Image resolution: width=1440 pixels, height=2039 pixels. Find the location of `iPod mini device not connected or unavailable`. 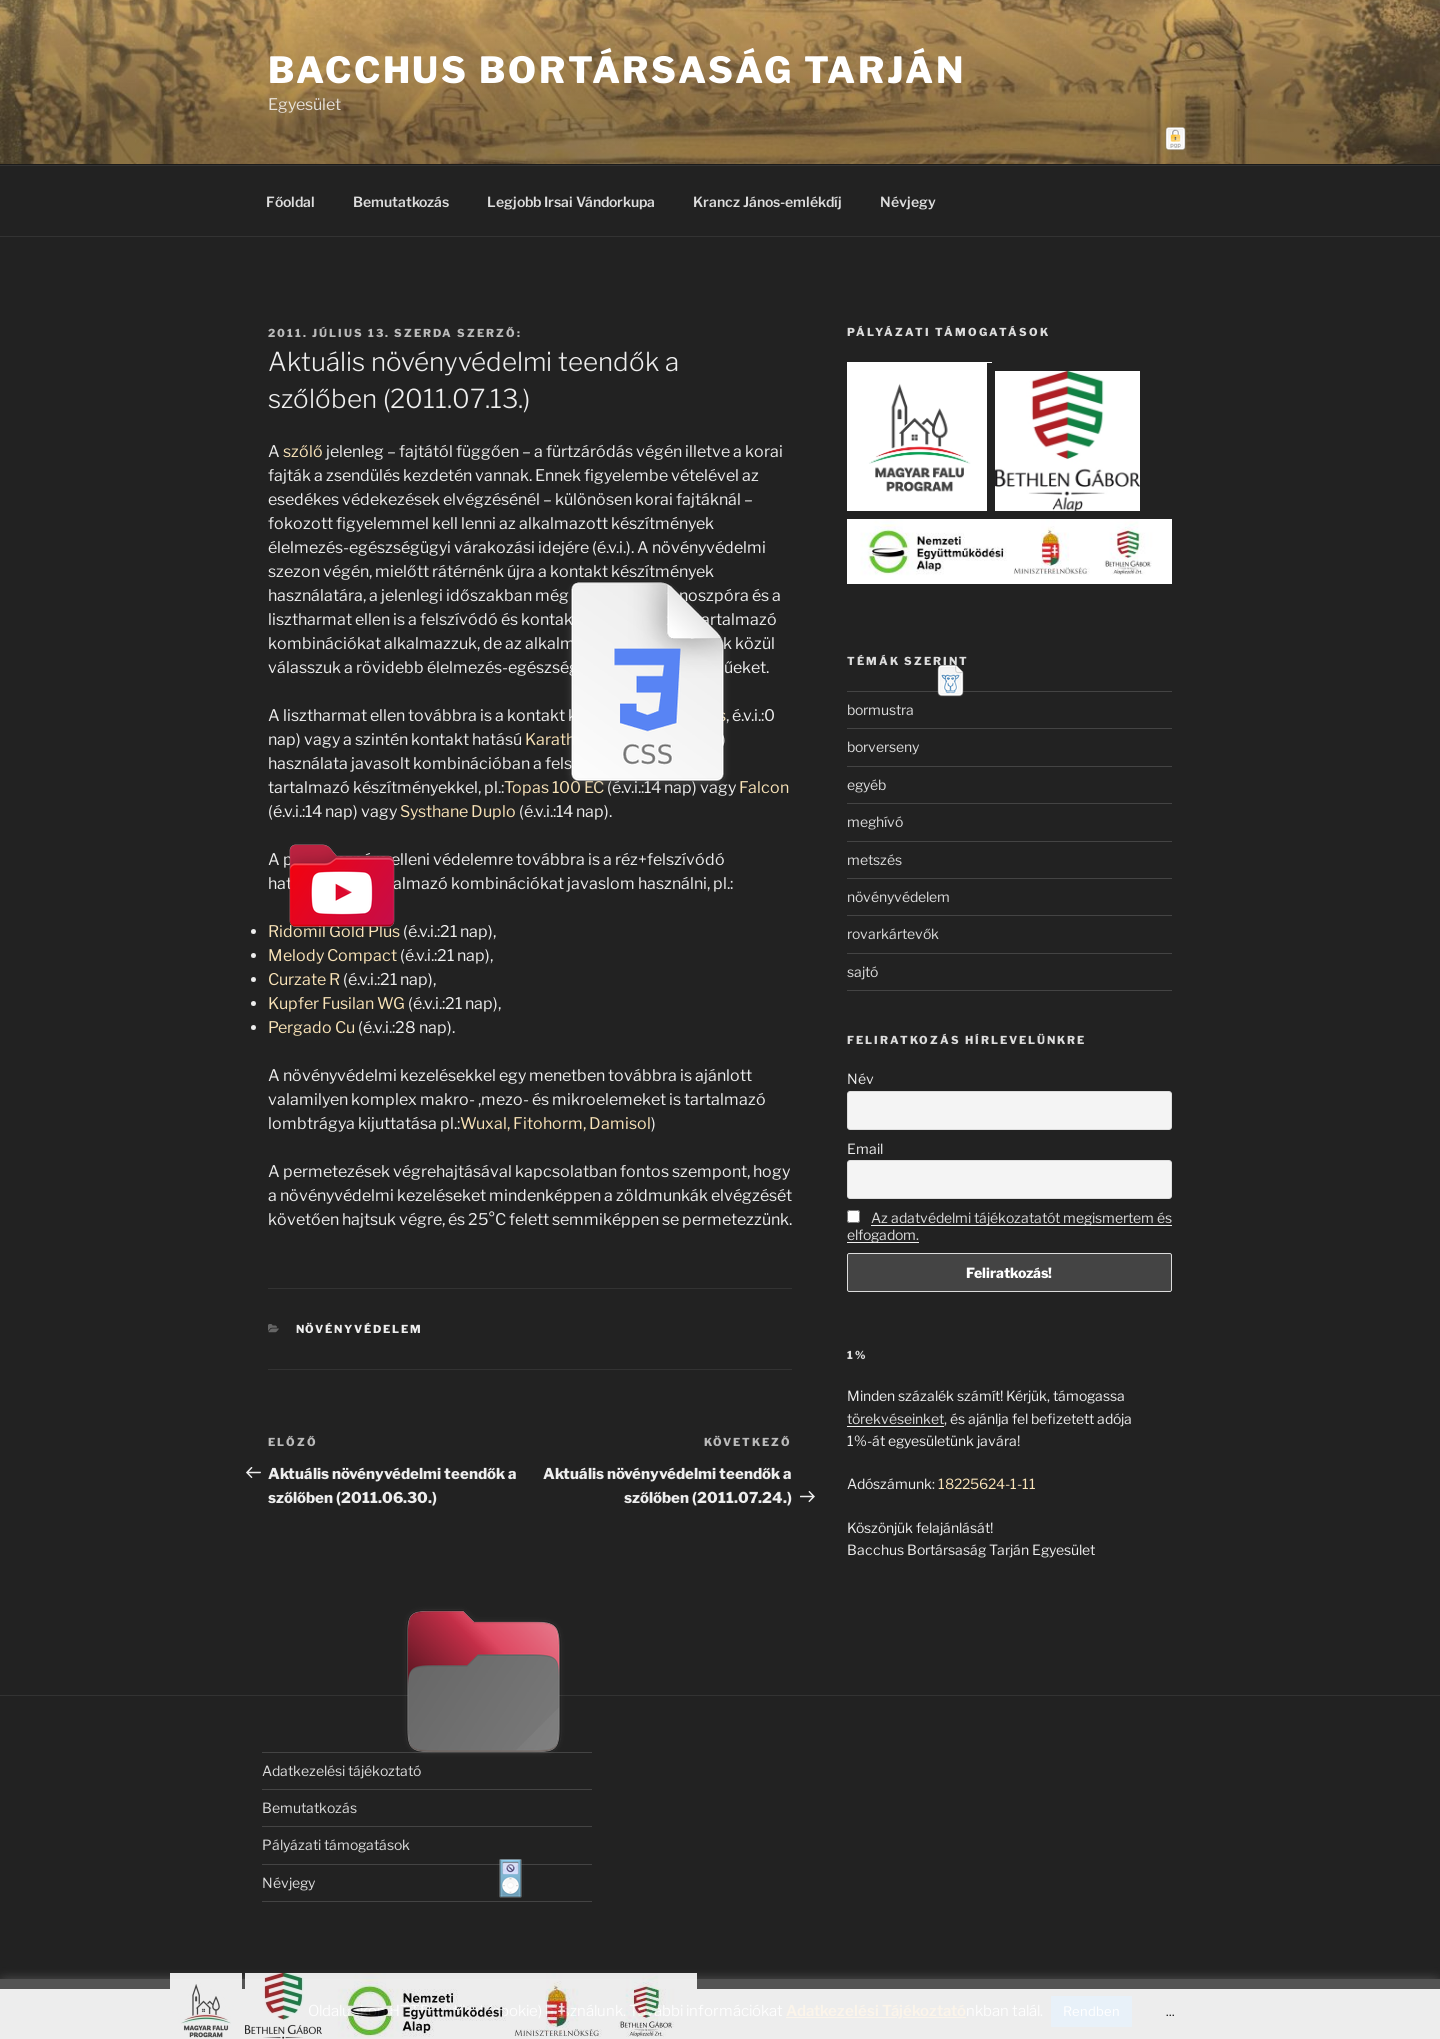

iPod mini device not connected or unavailable is located at coordinates (510, 1878).